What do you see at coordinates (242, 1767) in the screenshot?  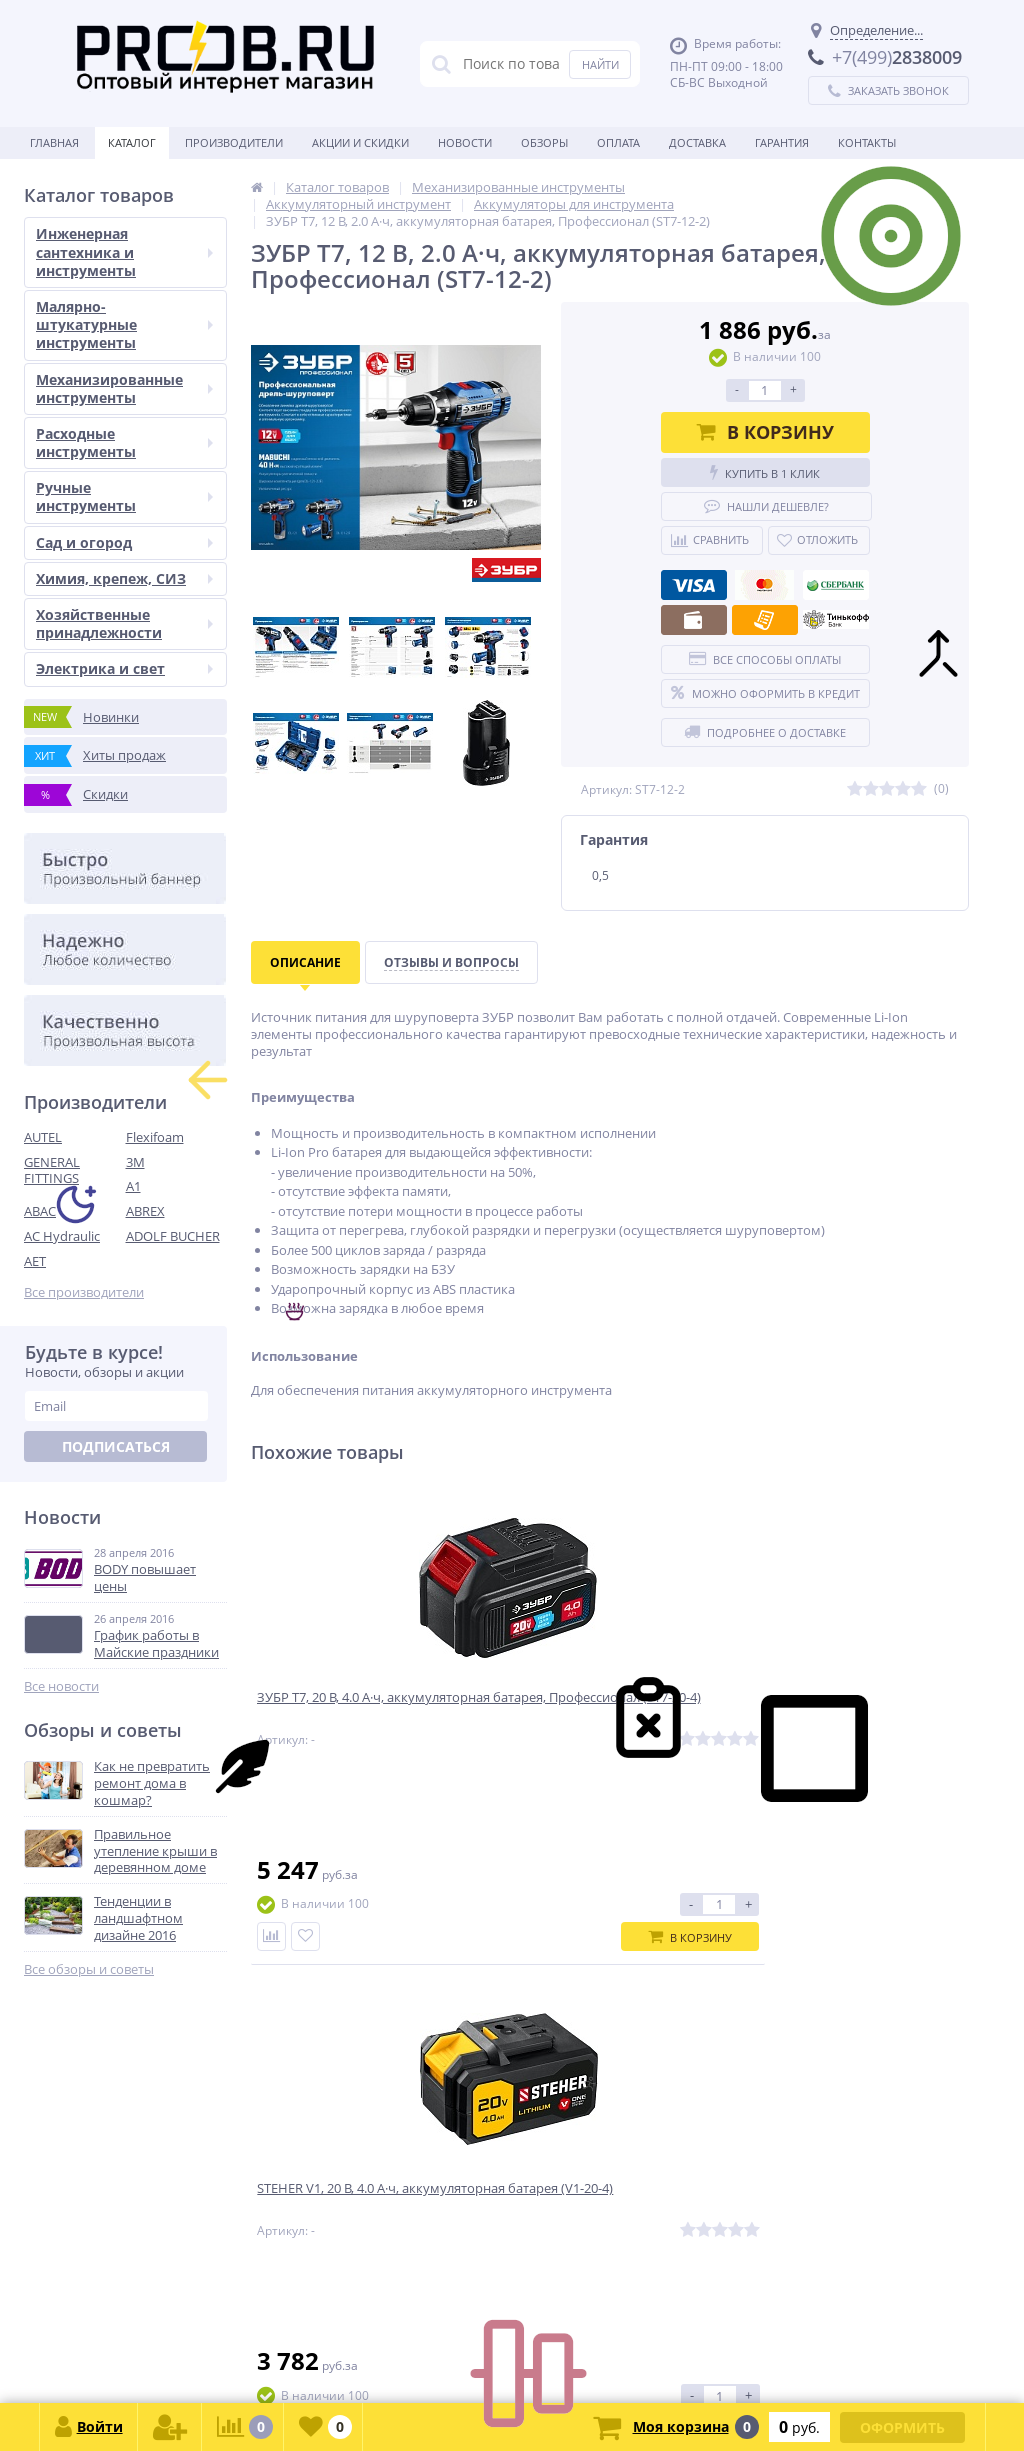 I see `compose a new message or note` at bounding box center [242, 1767].